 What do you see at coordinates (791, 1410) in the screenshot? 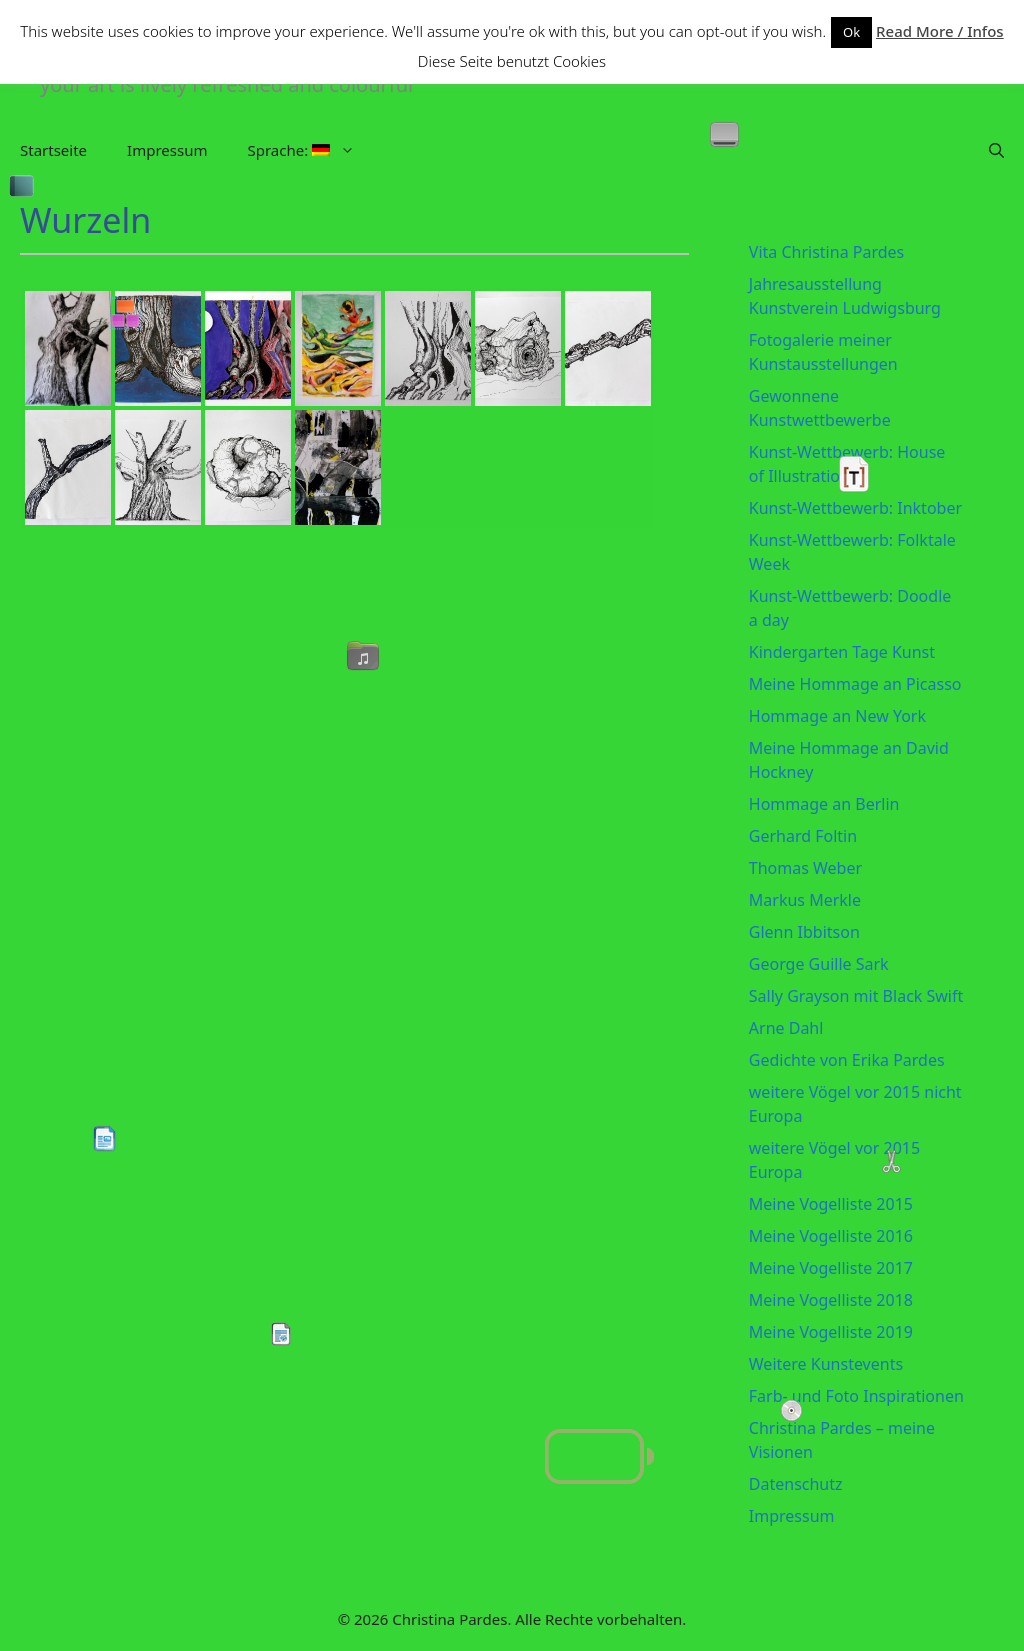
I see `indicates a rewritable DVD disc drive` at bounding box center [791, 1410].